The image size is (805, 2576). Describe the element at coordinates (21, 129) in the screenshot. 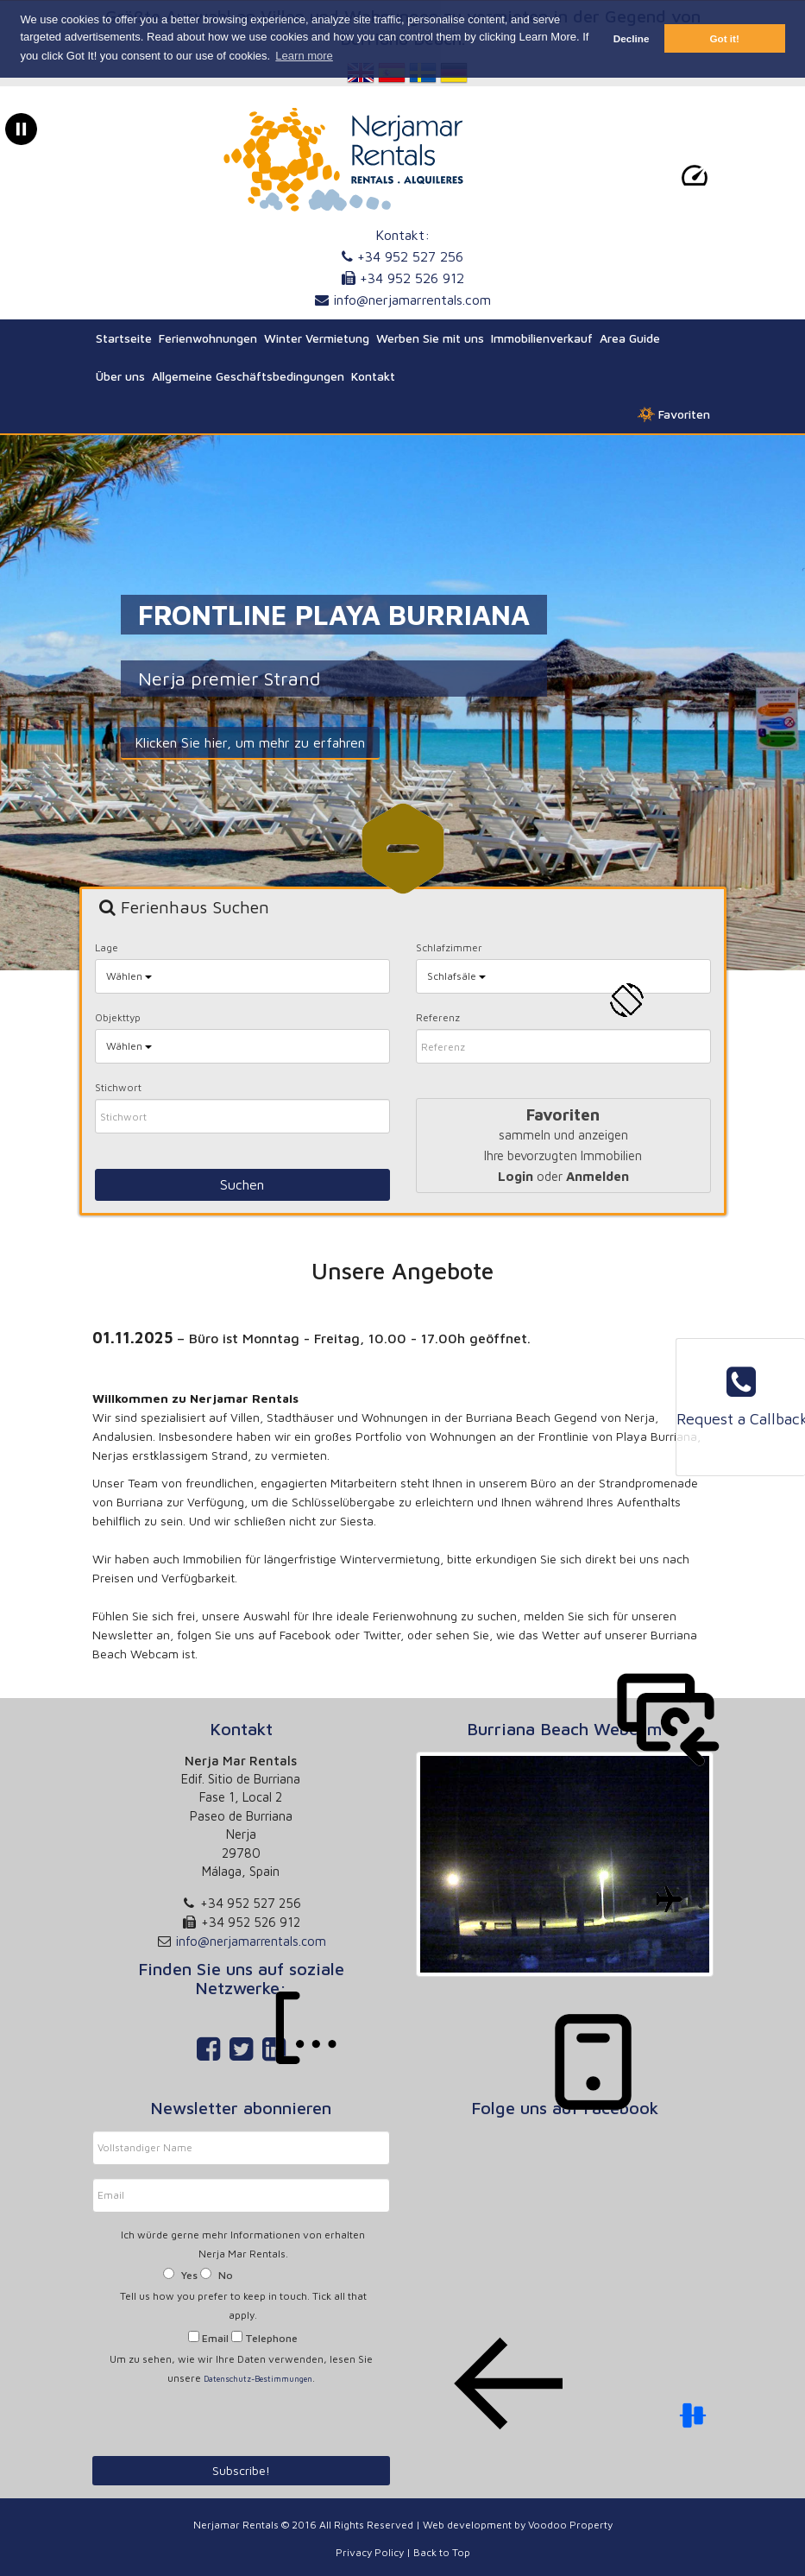

I see `pause media playback` at that location.